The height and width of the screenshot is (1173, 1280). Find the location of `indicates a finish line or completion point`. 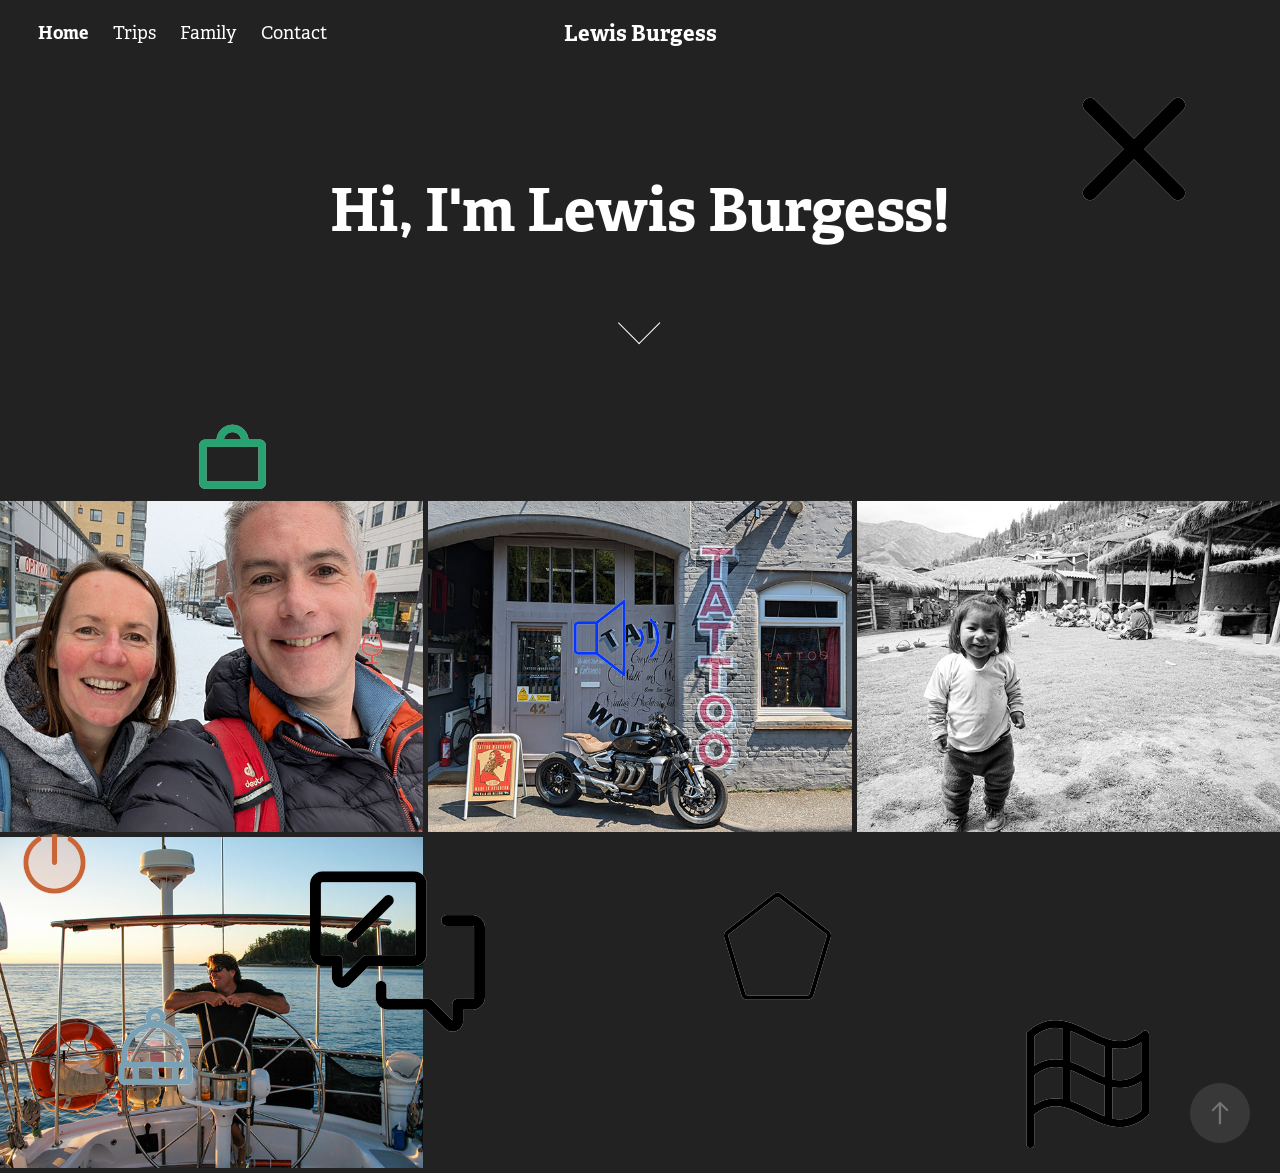

indicates a finish line or completion point is located at coordinates (1082, 1081).